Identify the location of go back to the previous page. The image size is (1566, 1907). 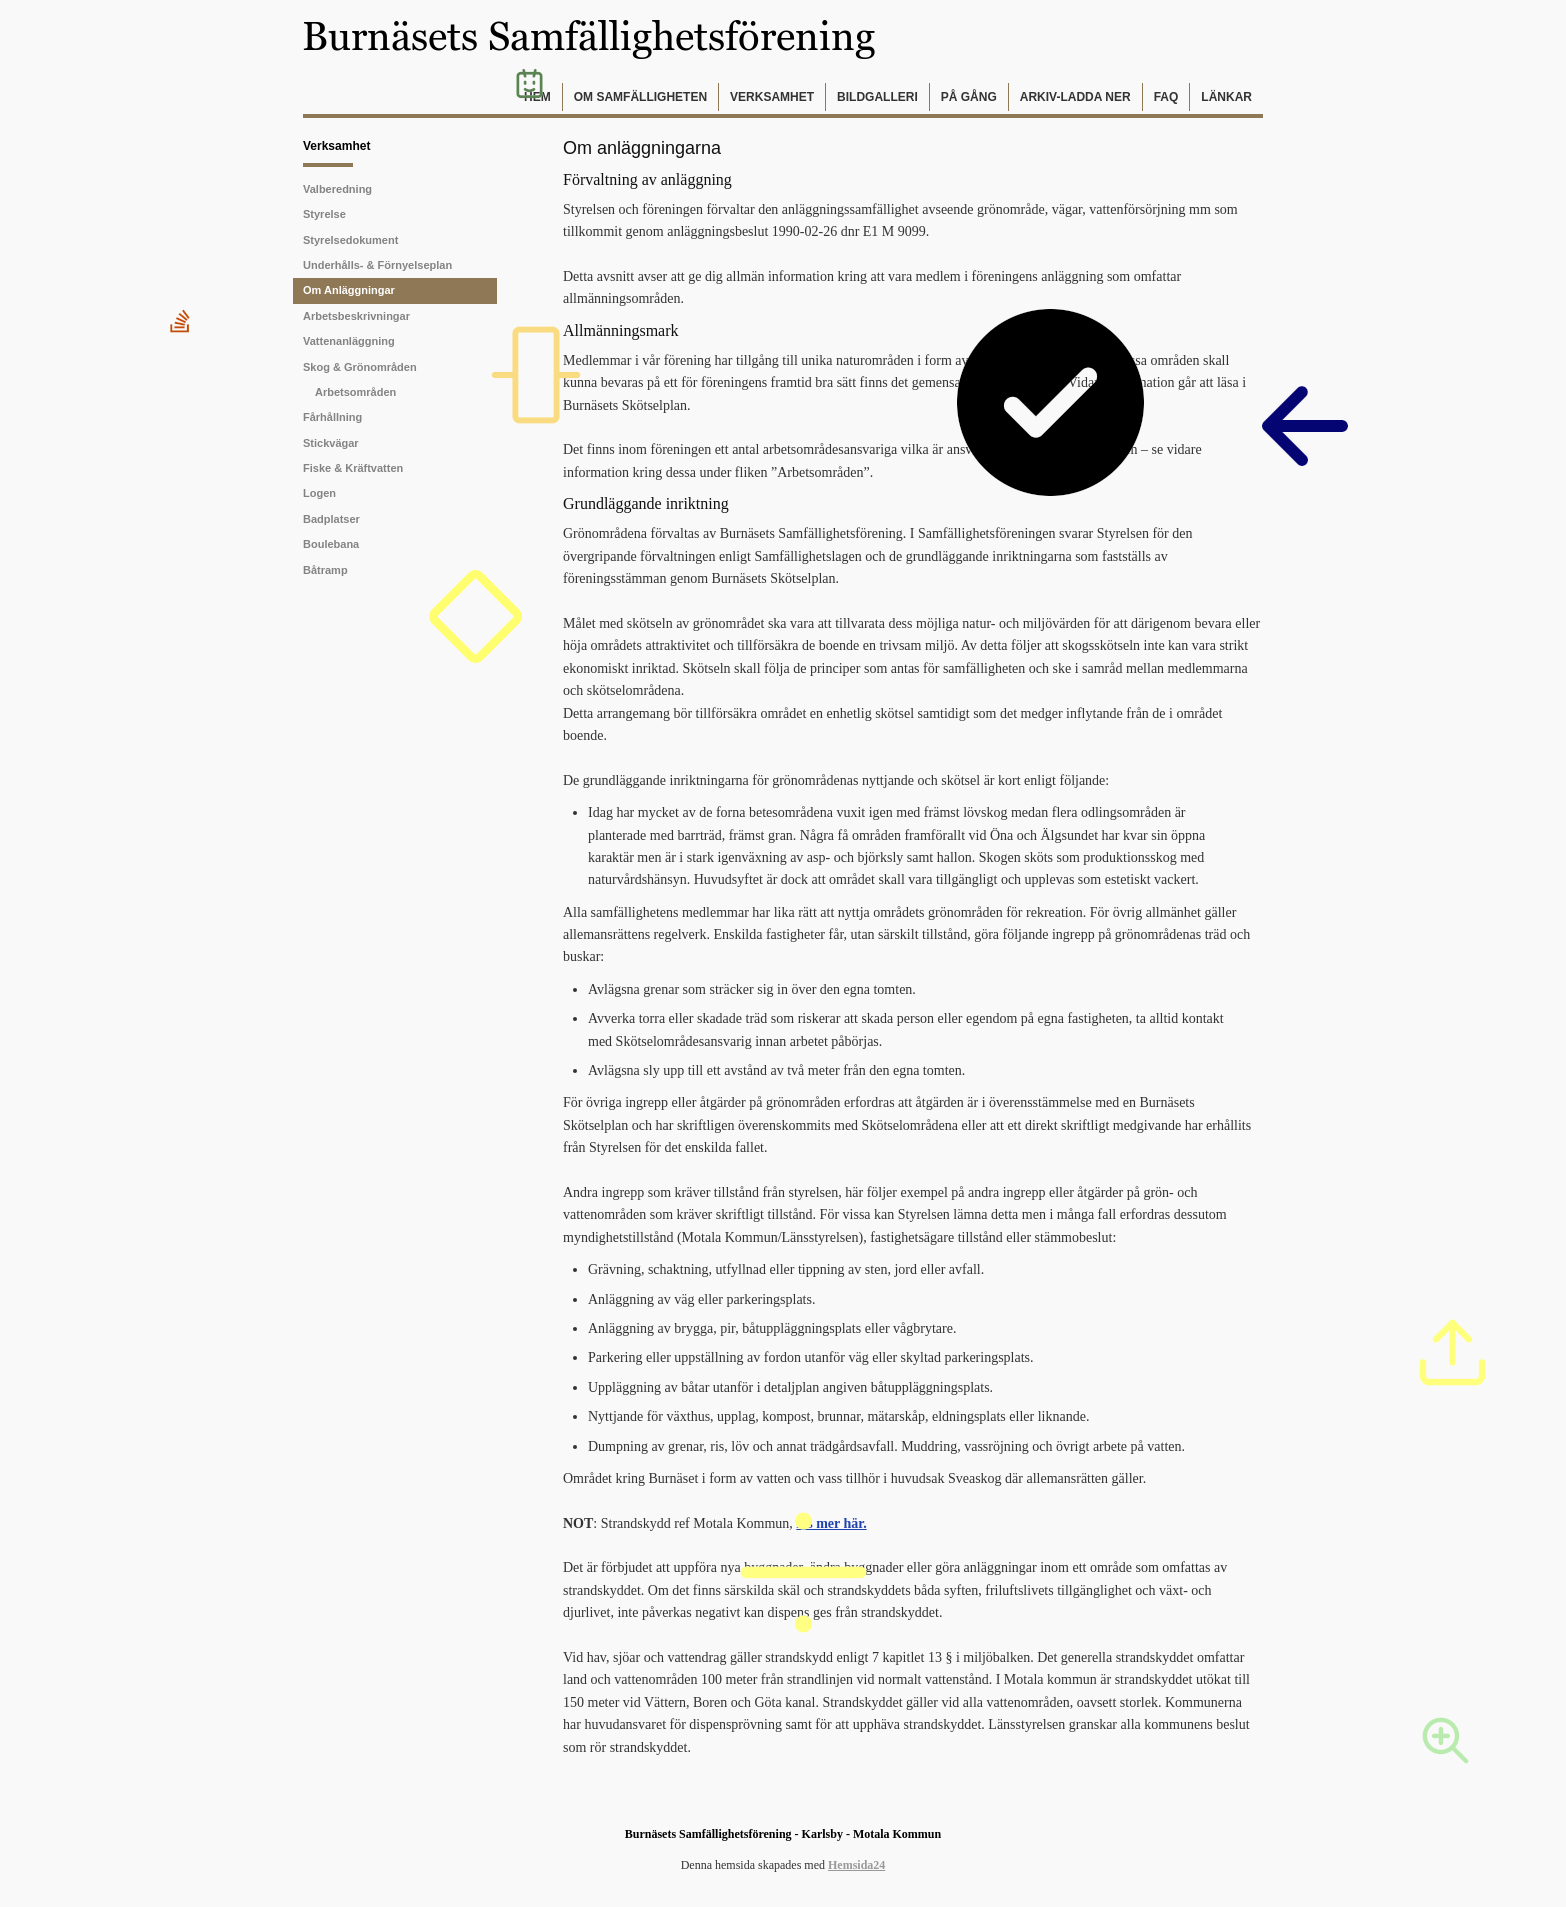
(1308, 428).